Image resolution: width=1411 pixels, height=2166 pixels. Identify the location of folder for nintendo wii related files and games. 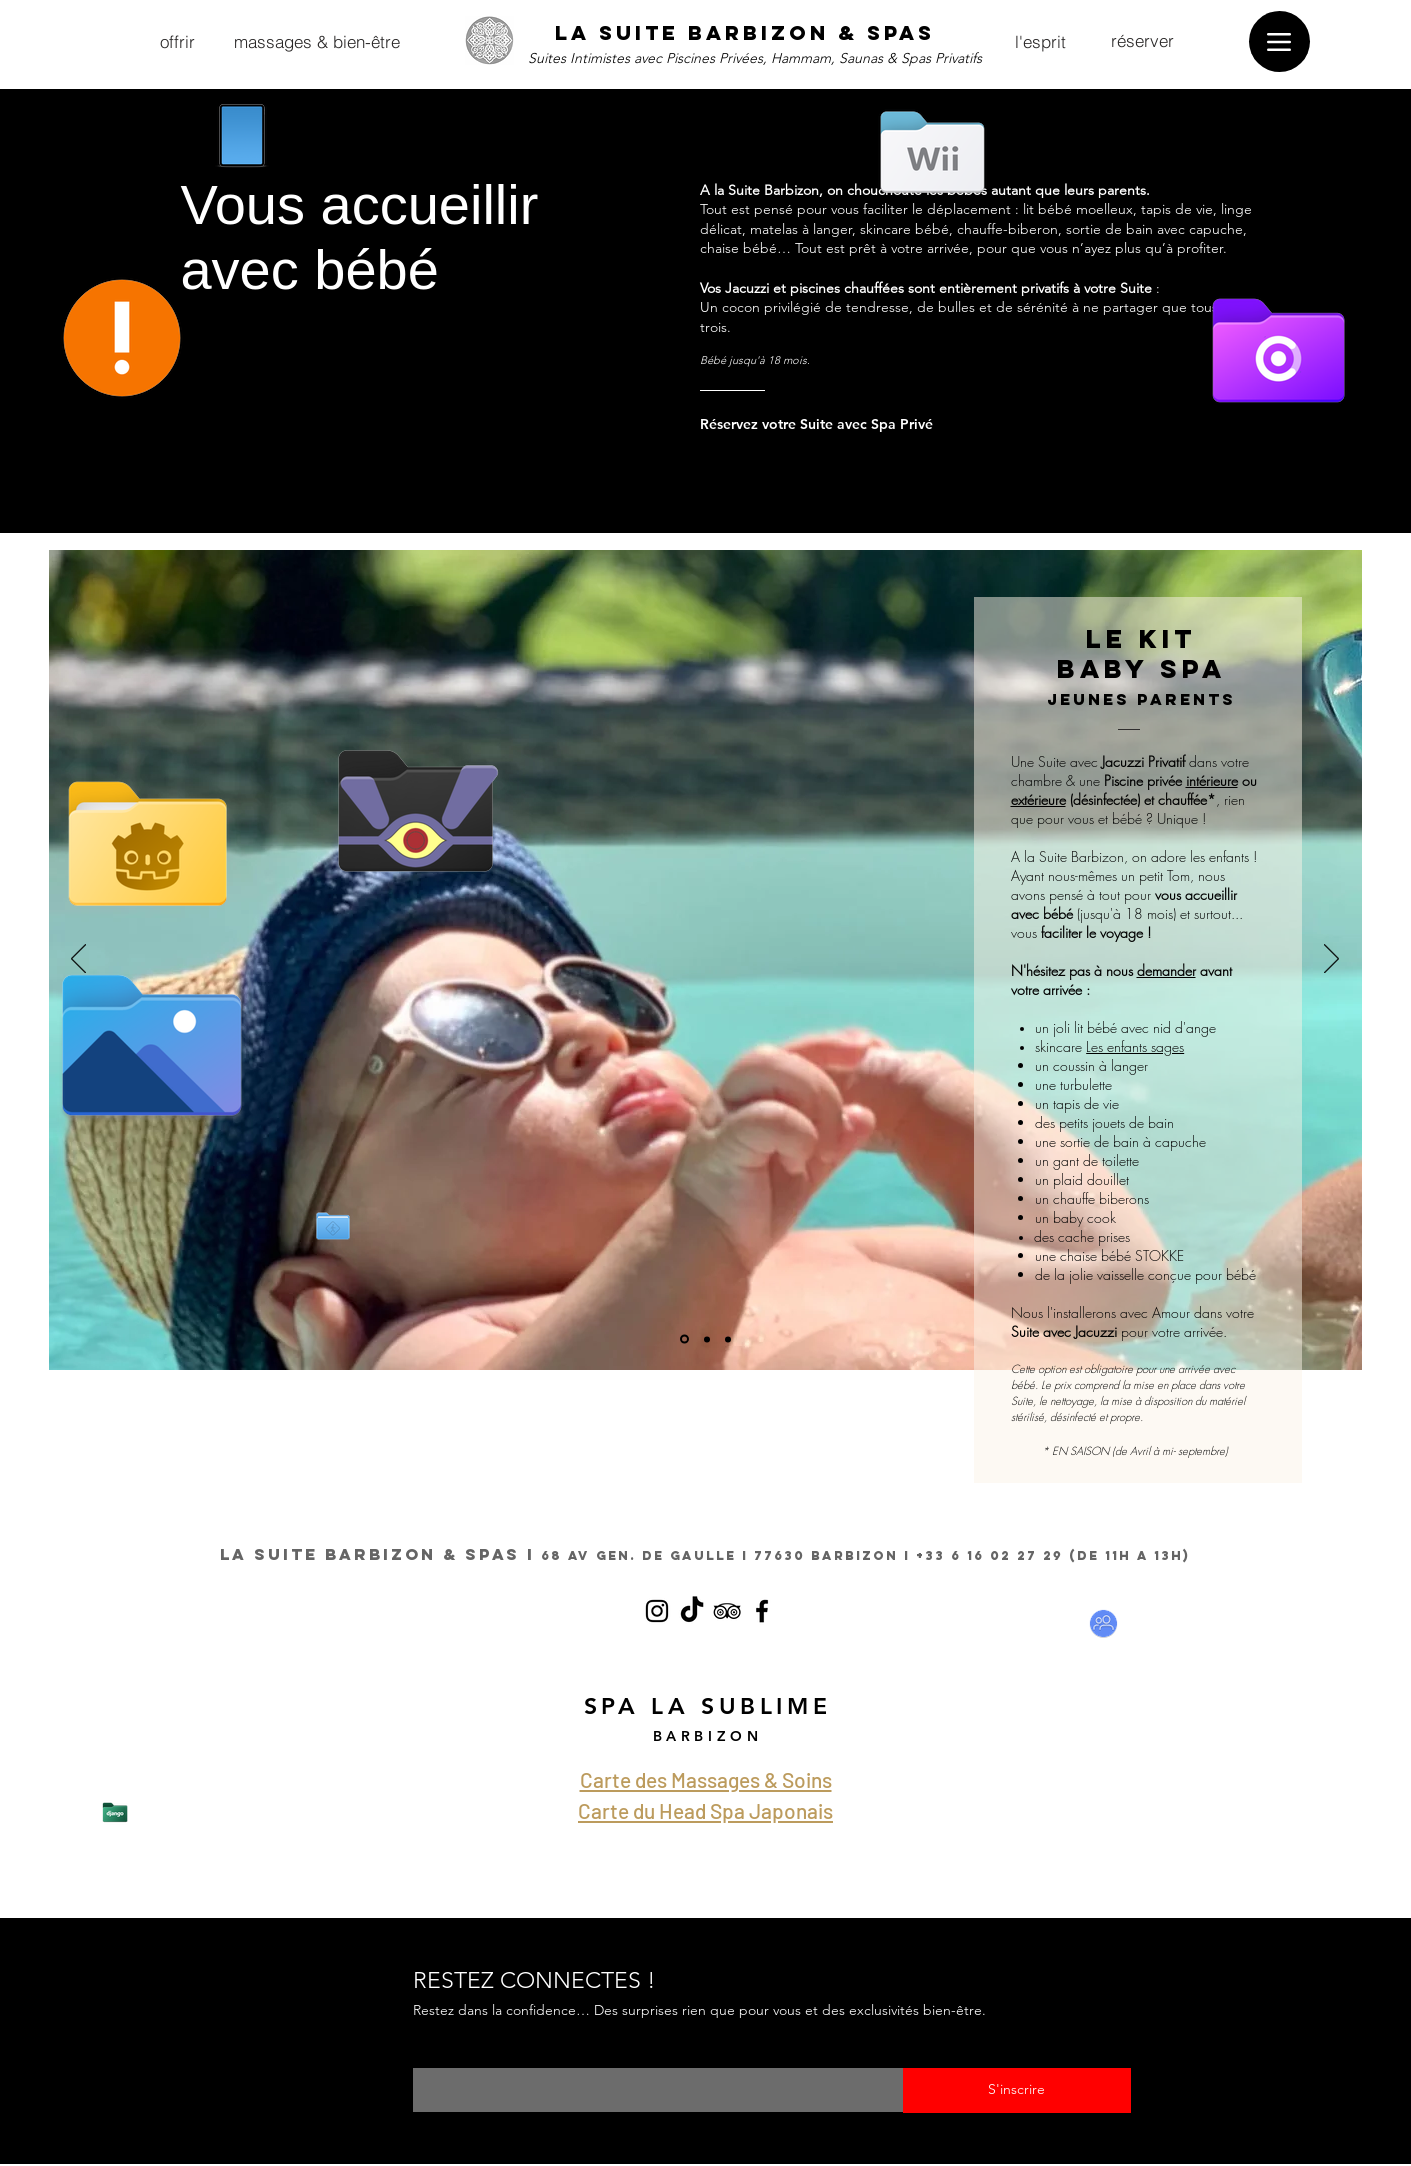
(932, 155).